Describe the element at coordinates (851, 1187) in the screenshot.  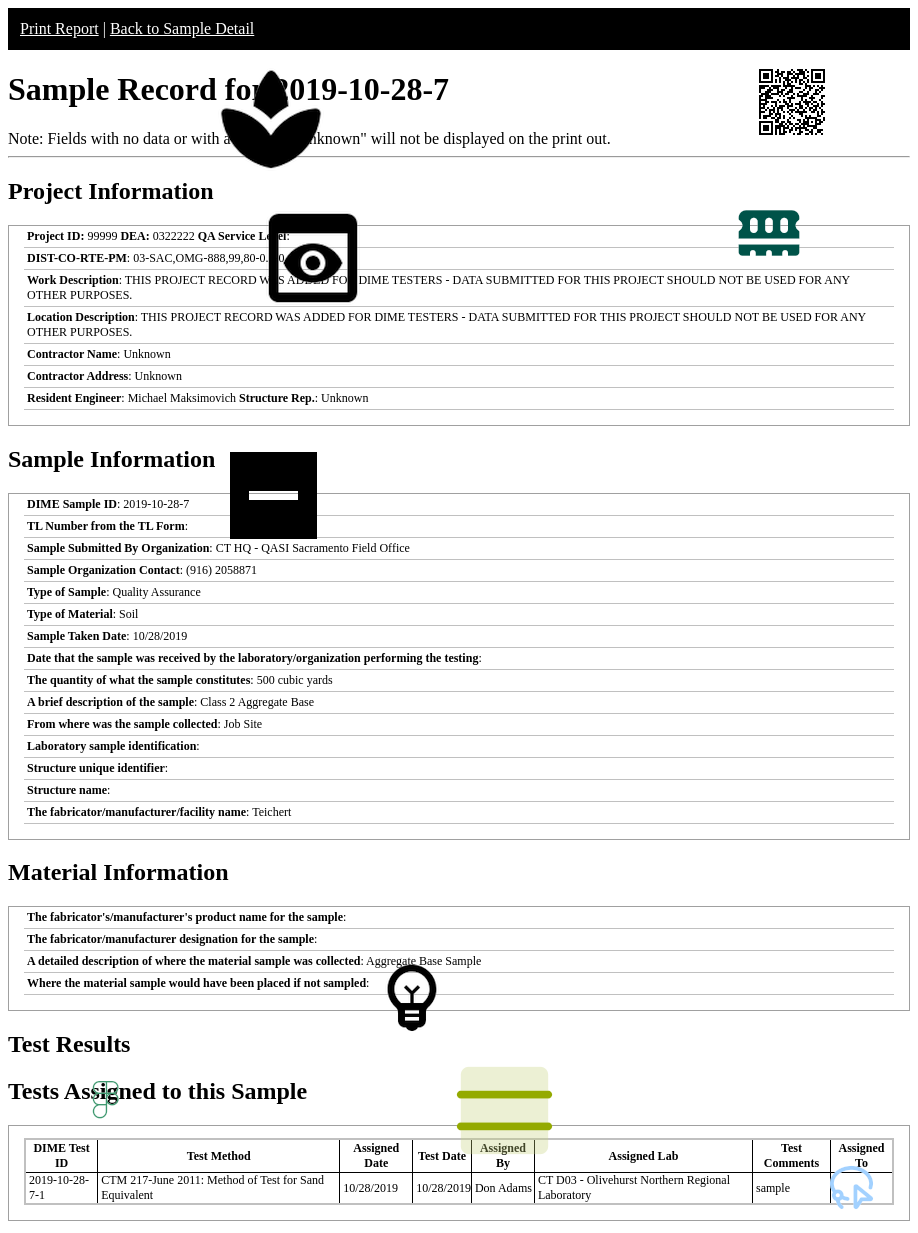
I see `freehand selection tool` at that location.